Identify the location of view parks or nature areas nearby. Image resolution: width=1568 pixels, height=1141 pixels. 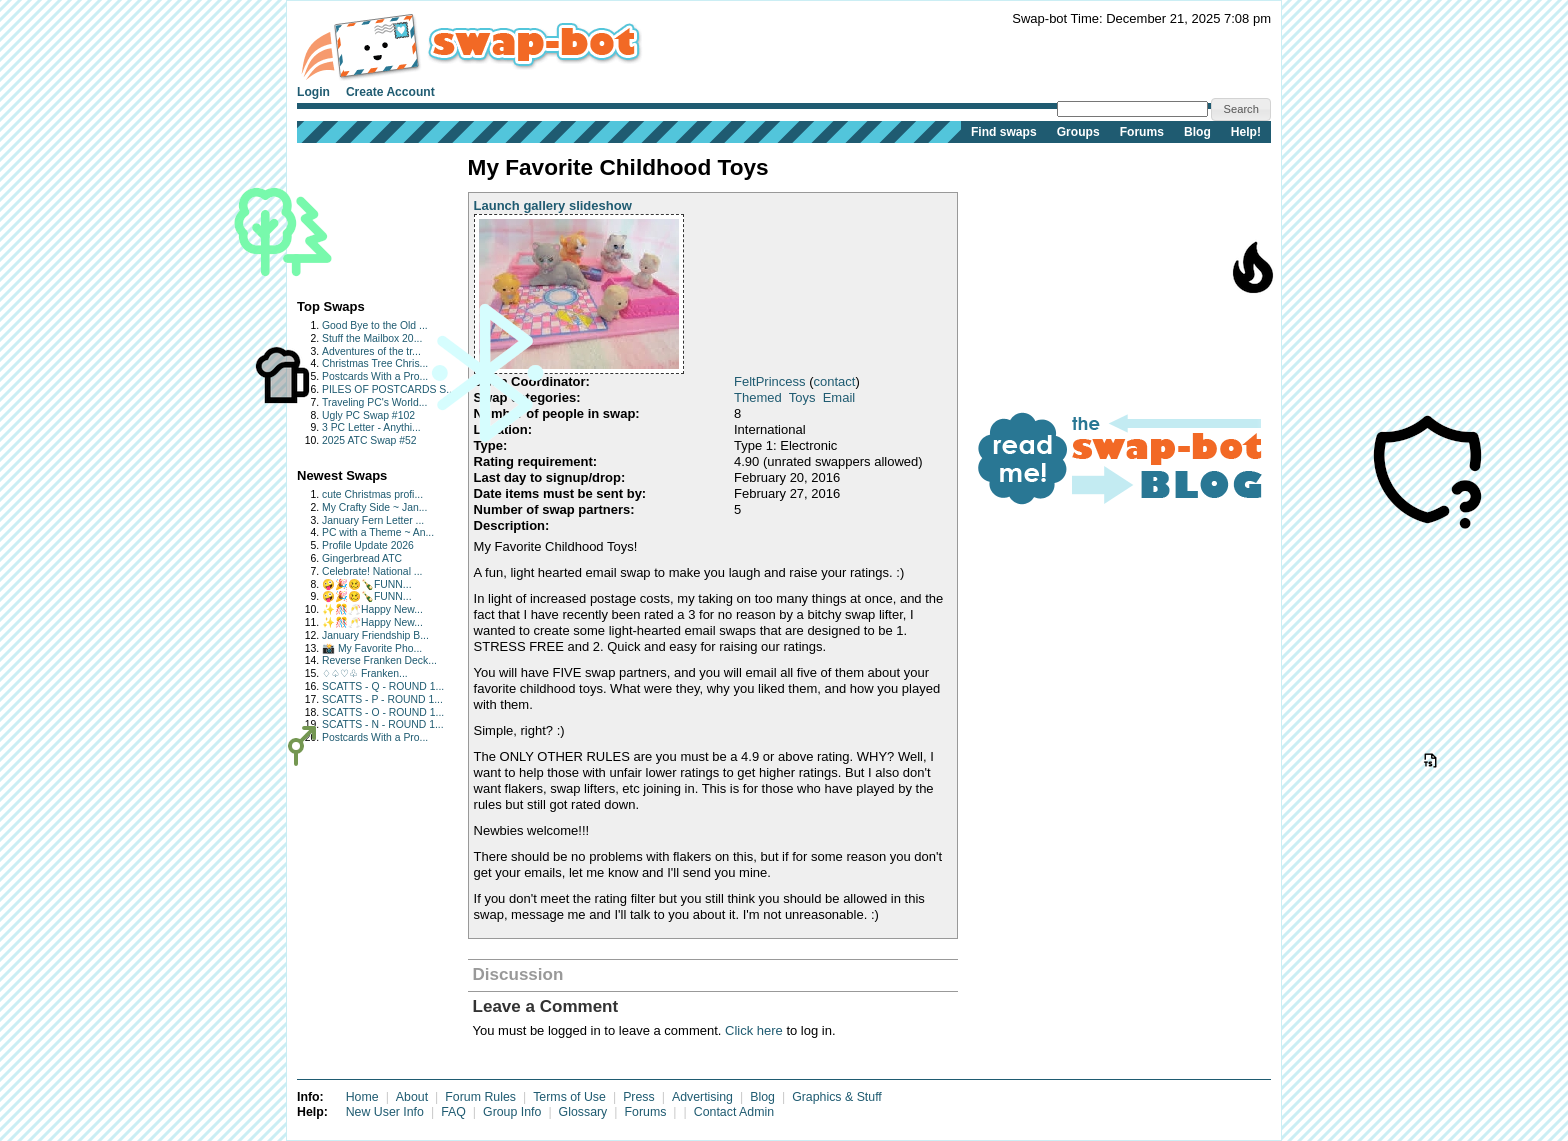
(283, 232).